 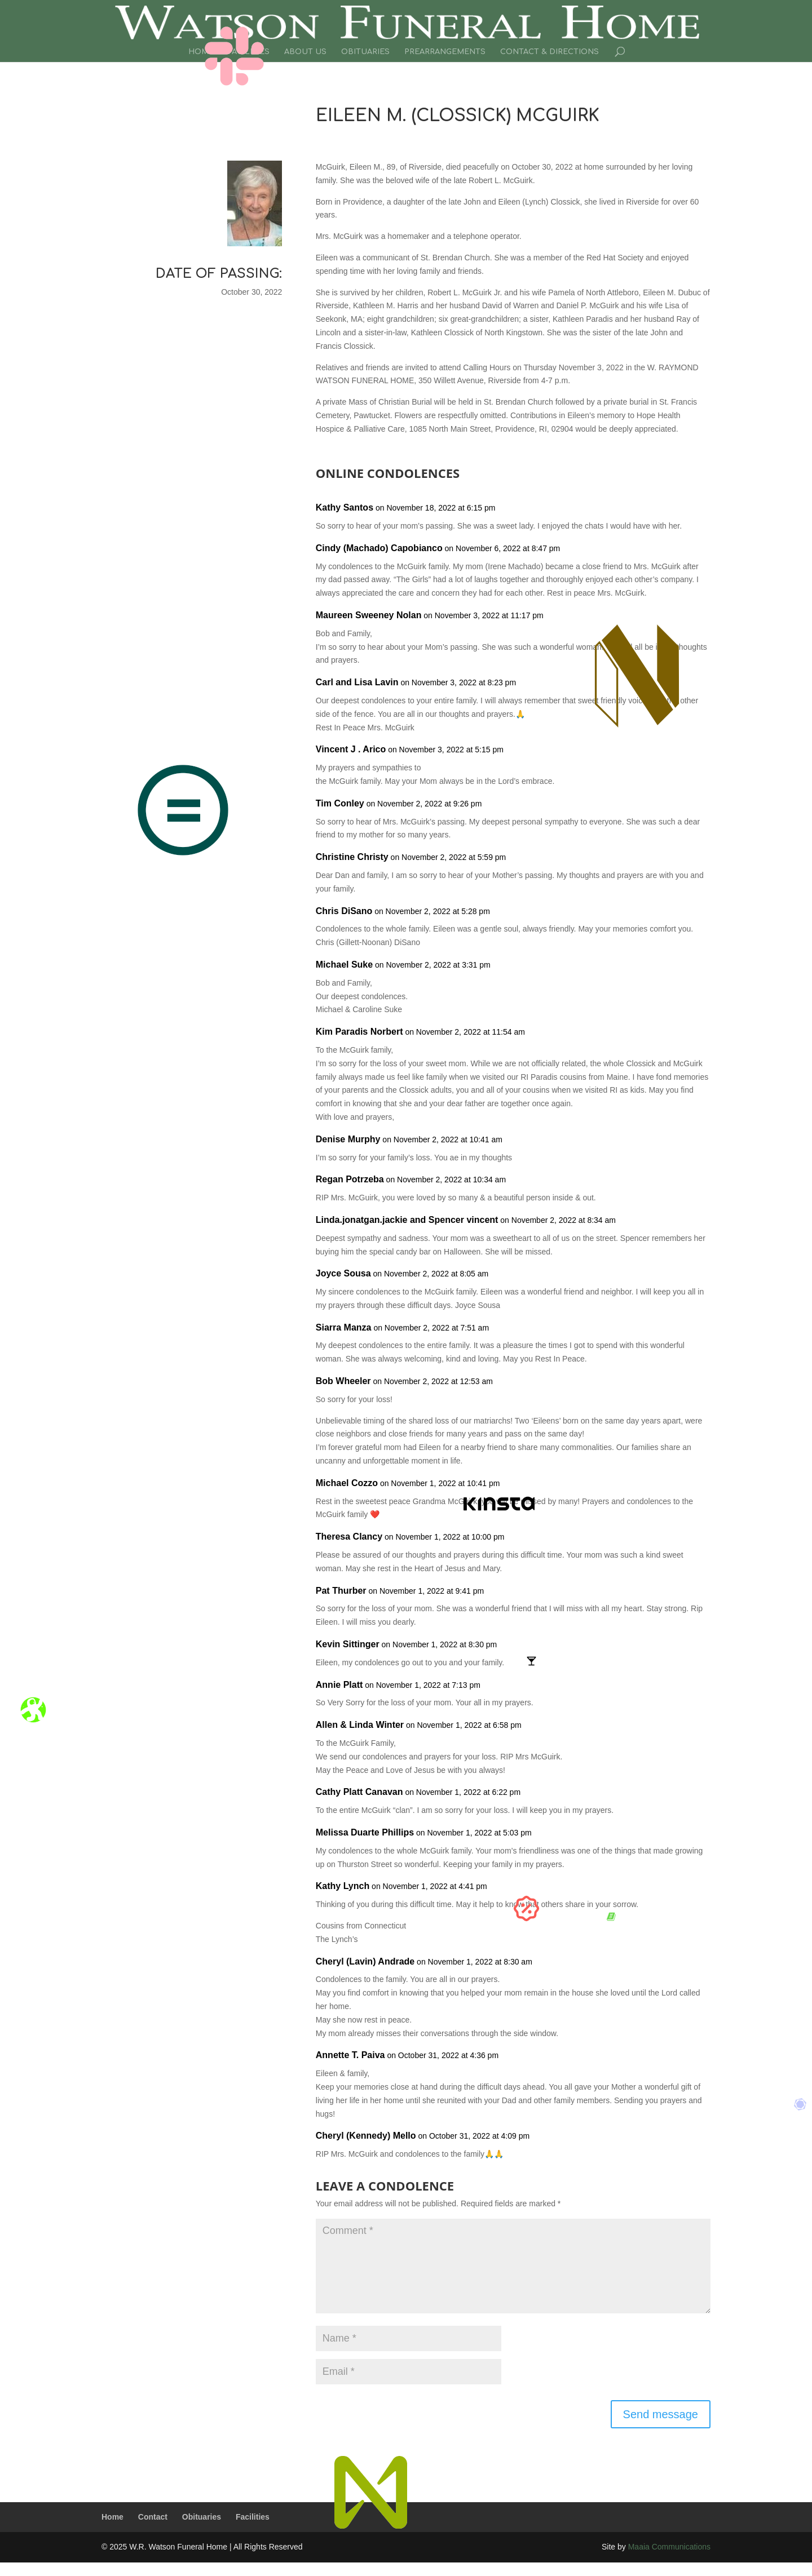 I want to click on open graphite application, so click(x=800, y=2104).